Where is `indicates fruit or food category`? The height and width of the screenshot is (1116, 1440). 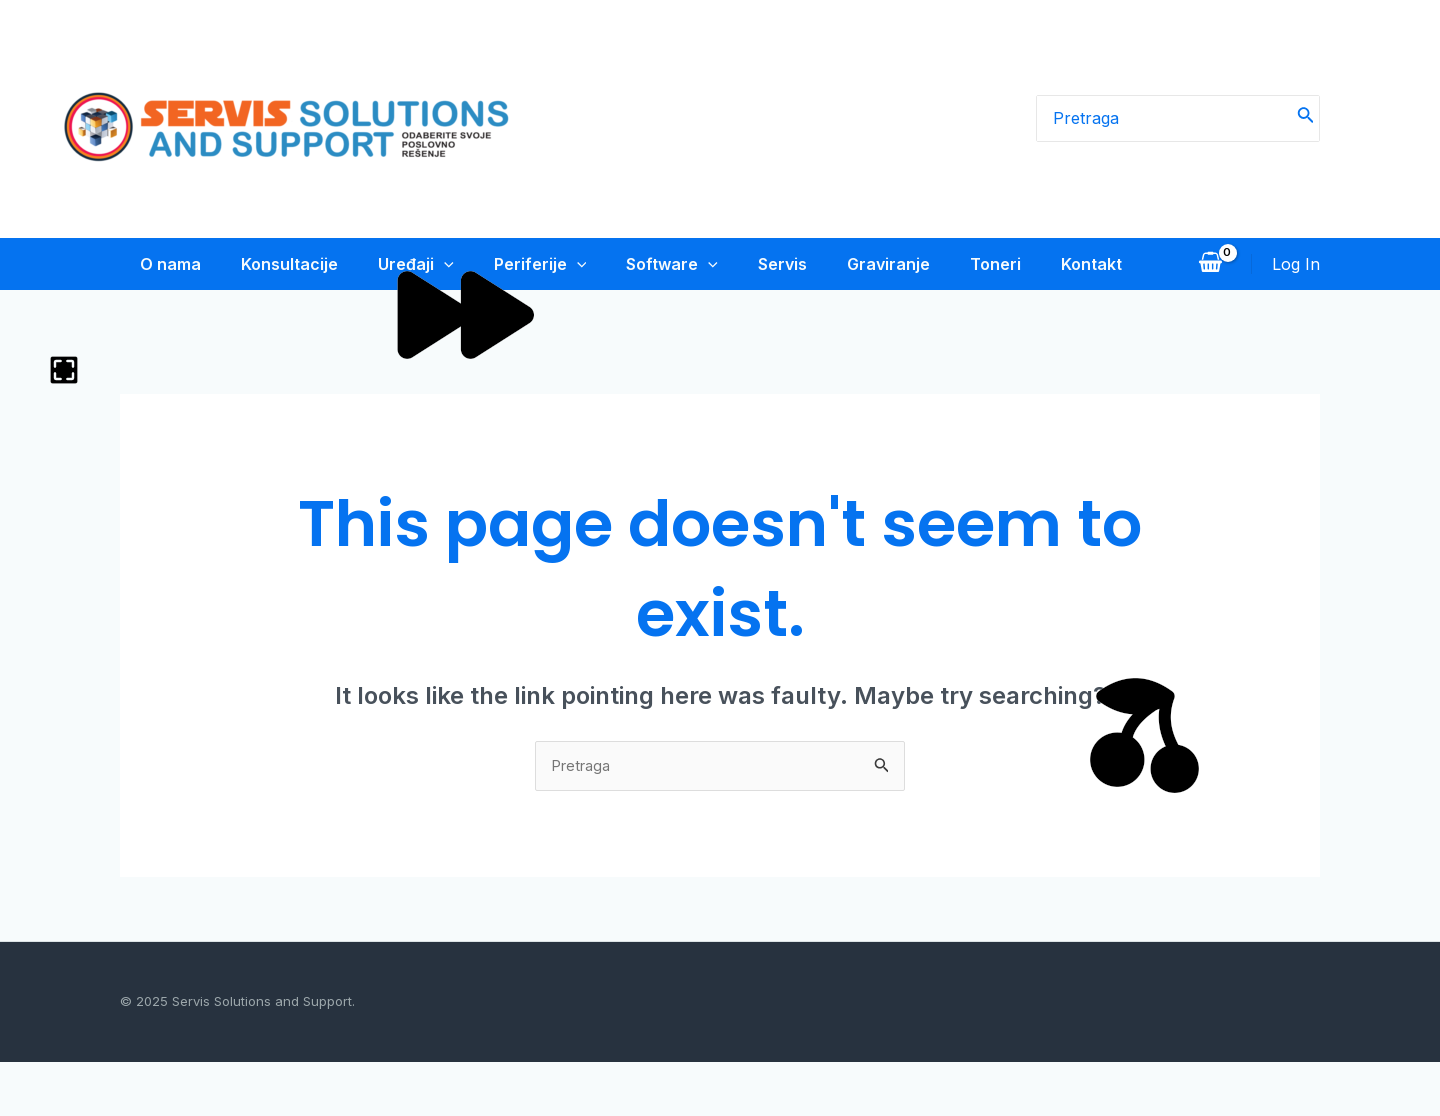
indicates fruit or food category is located at coordinates (1144, 732).